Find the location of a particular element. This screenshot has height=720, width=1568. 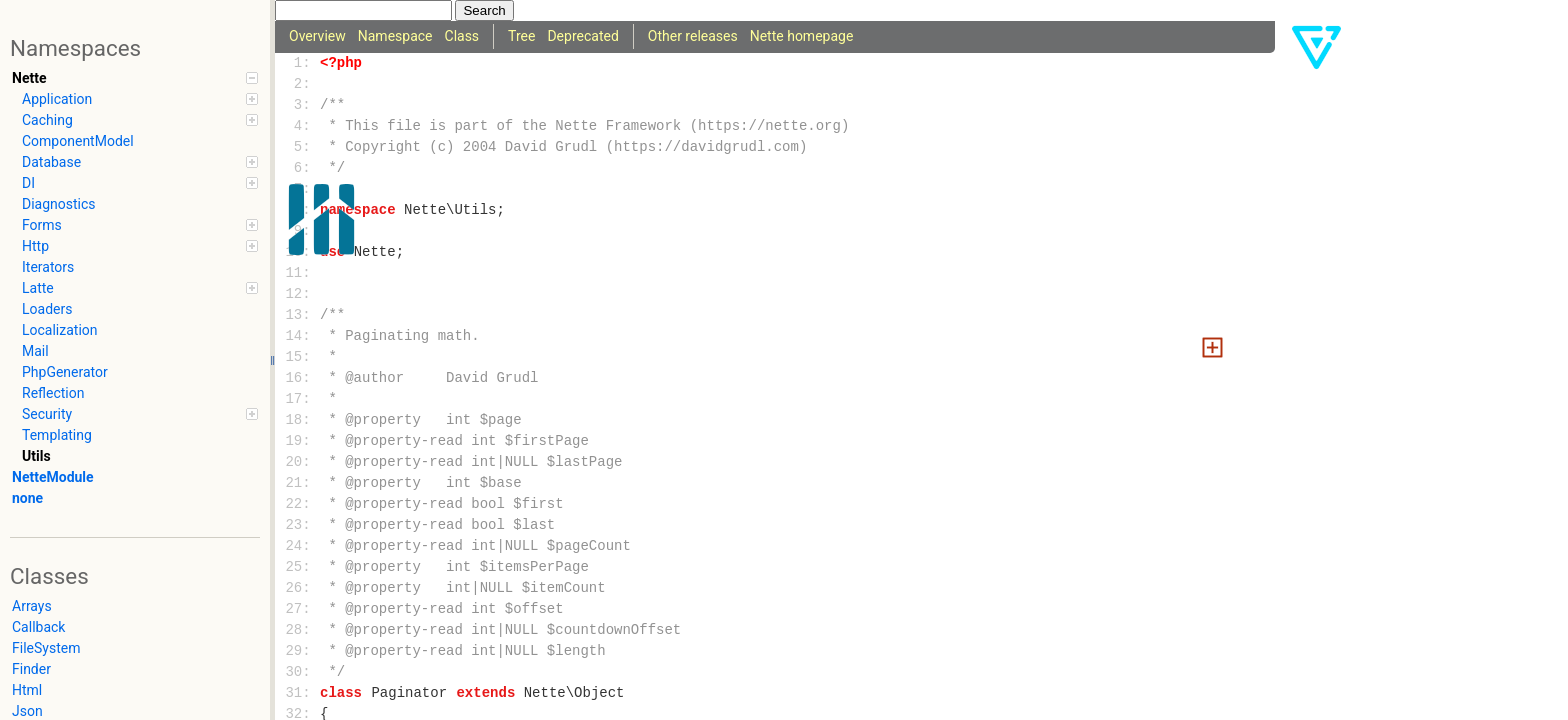

navigate to AntV data visualization library is located at coordinates (1316, 47).